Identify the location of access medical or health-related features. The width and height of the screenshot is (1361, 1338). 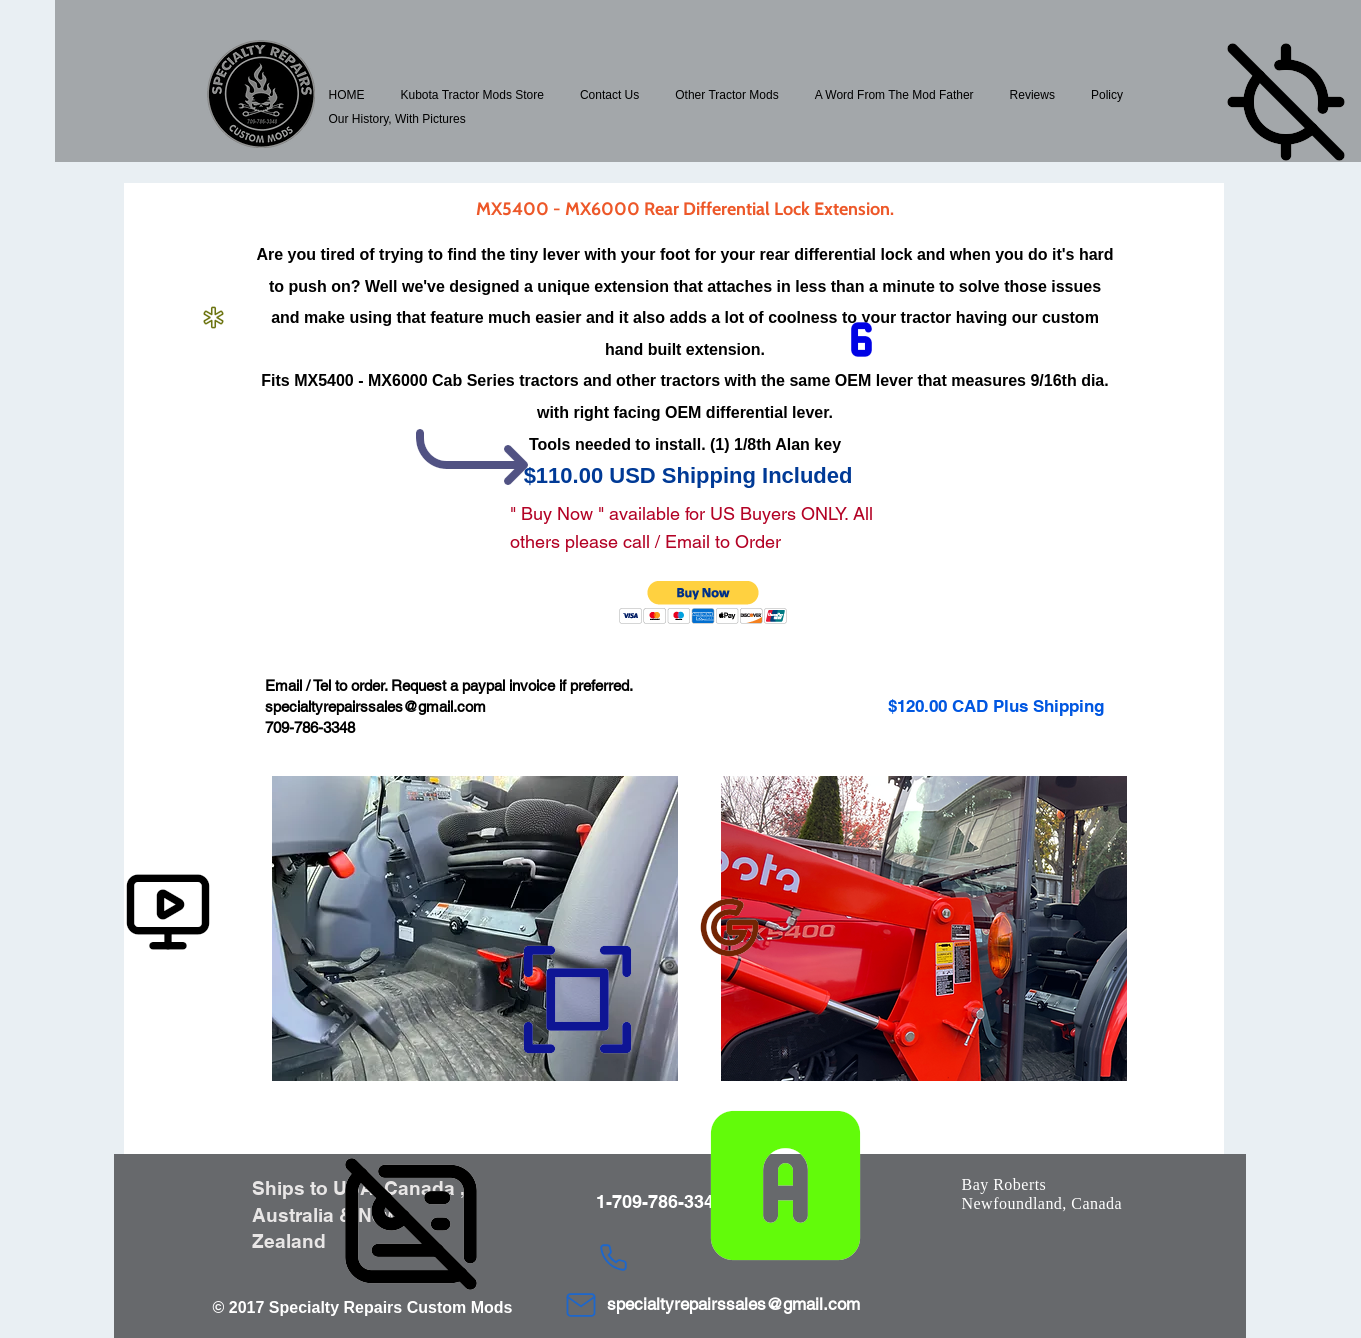
(213, 317).